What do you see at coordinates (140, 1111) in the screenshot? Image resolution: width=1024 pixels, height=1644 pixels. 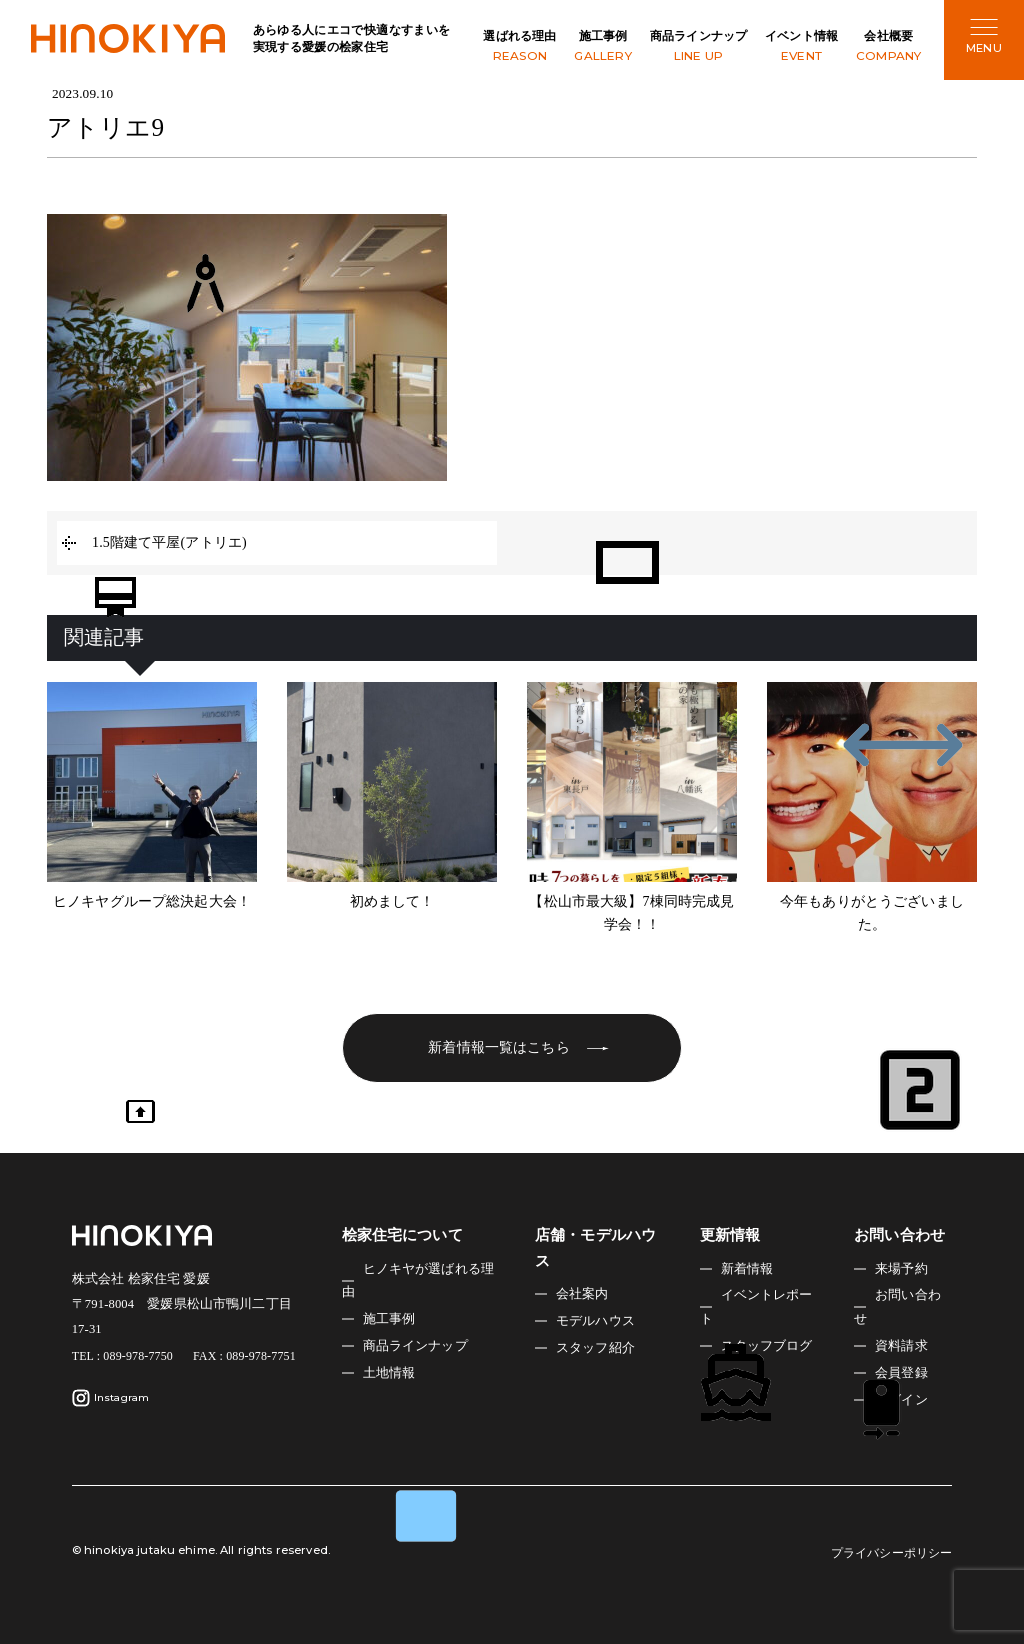 I see `present to all participants` at bounding box center [140, 1111].